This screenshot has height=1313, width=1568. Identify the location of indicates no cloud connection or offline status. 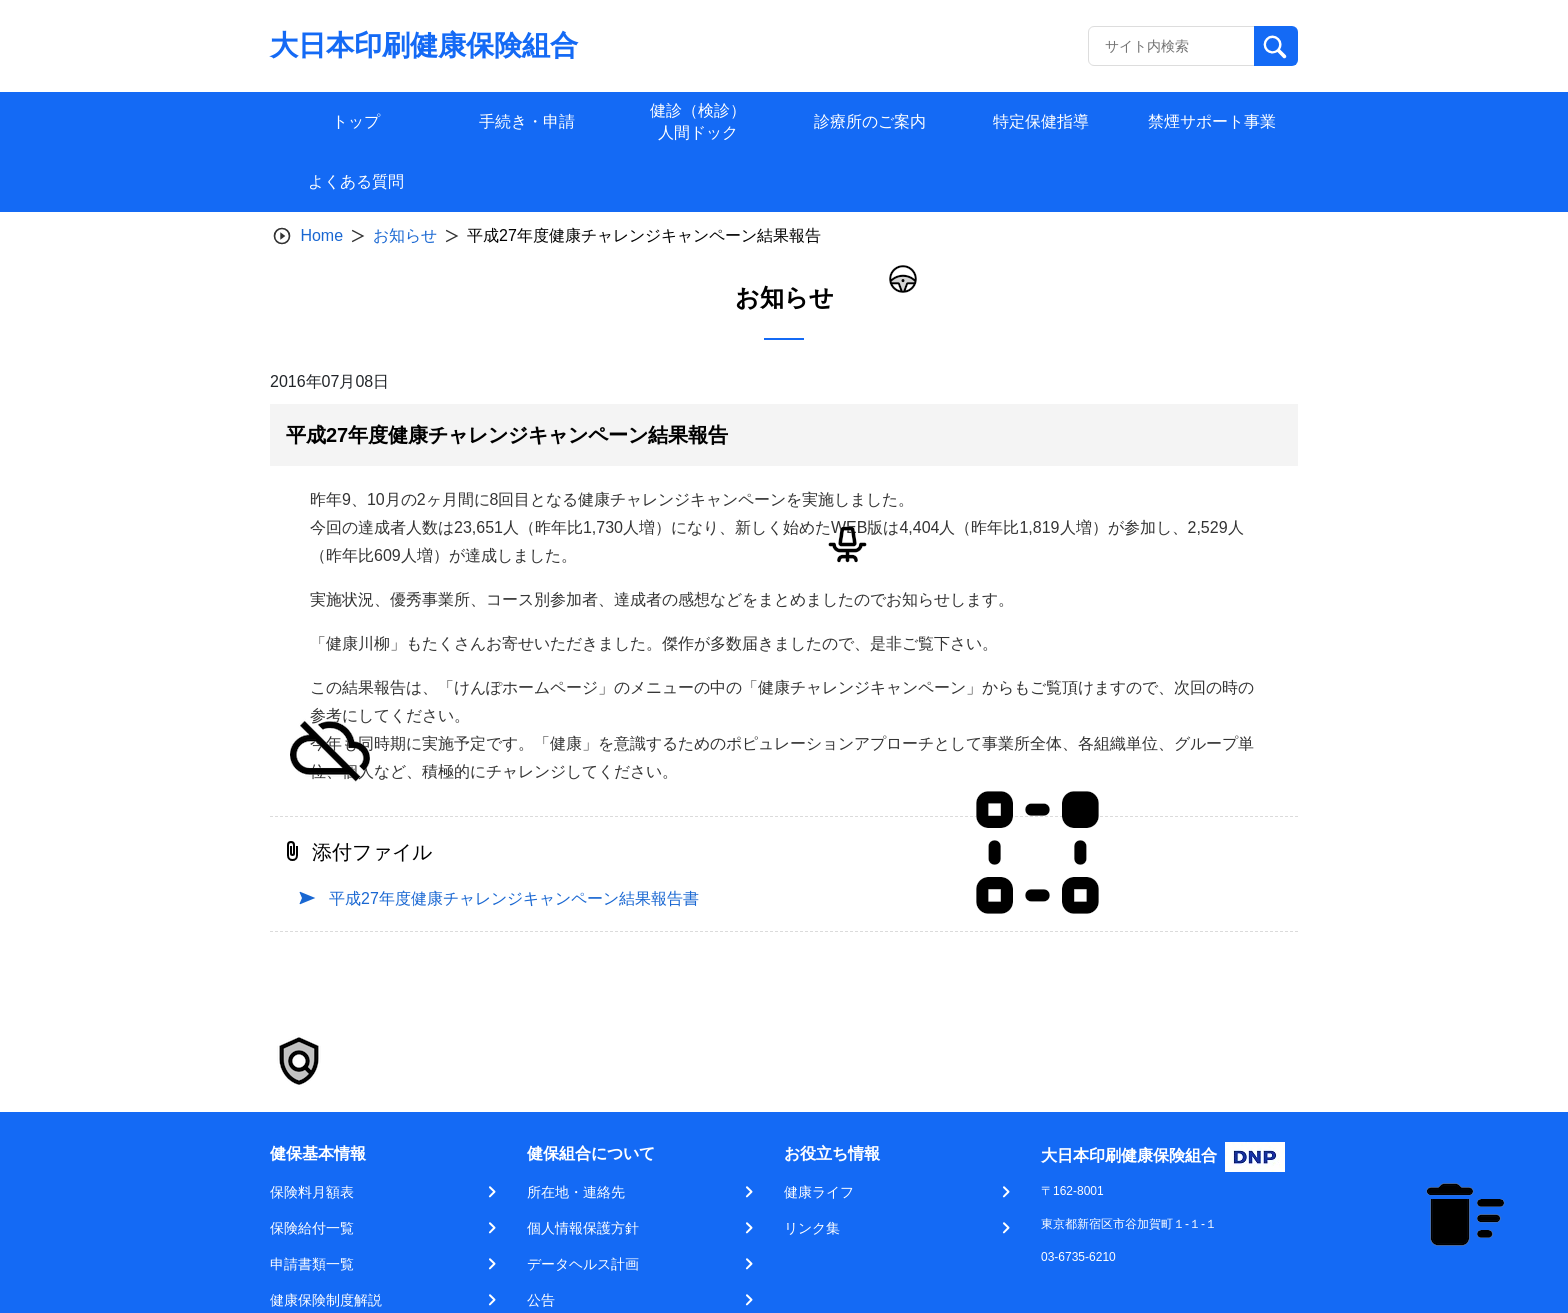
(330, 748).